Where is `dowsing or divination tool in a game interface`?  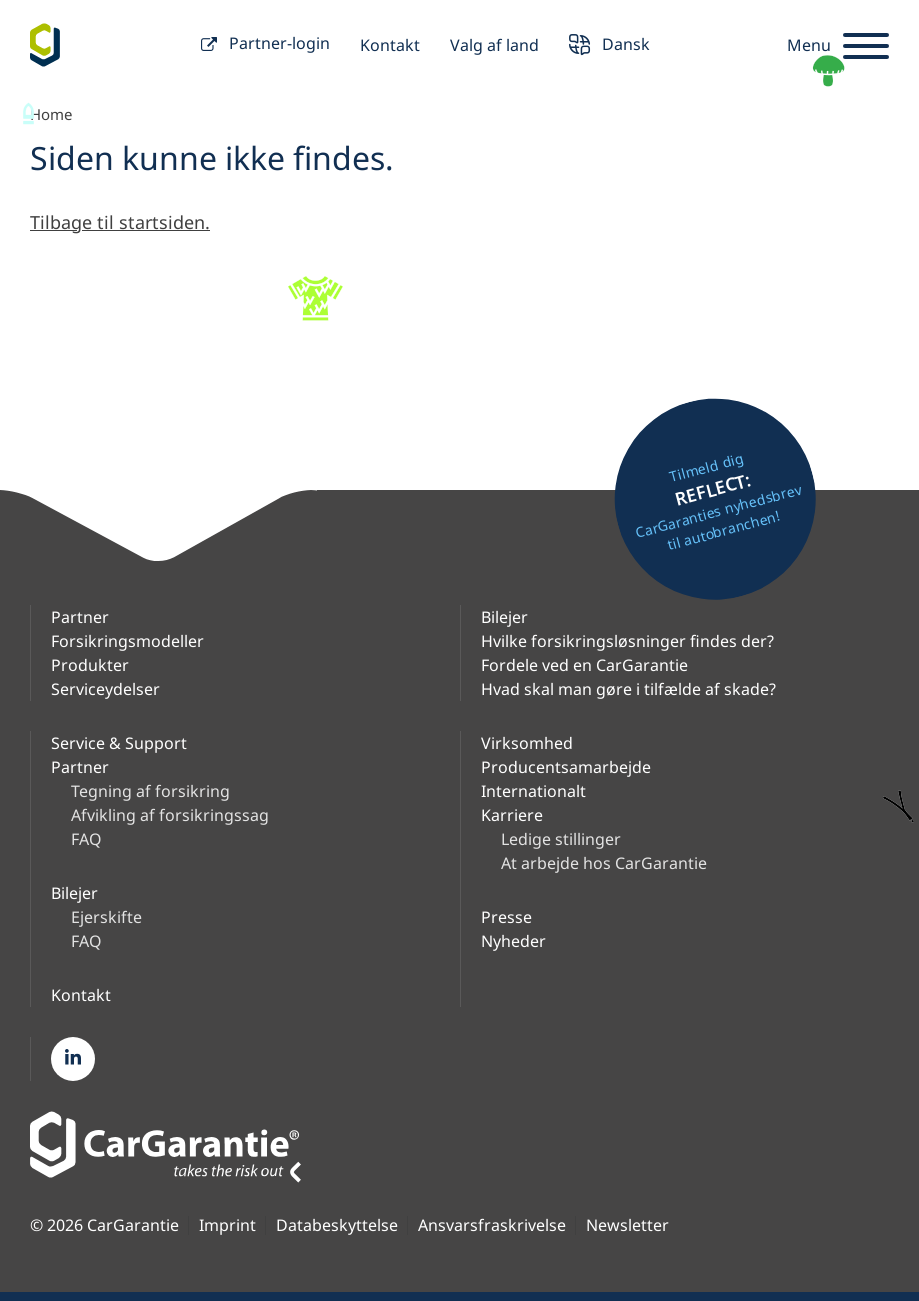 dowsing or divination tool in a game interface is located at coordinates (898, 806).